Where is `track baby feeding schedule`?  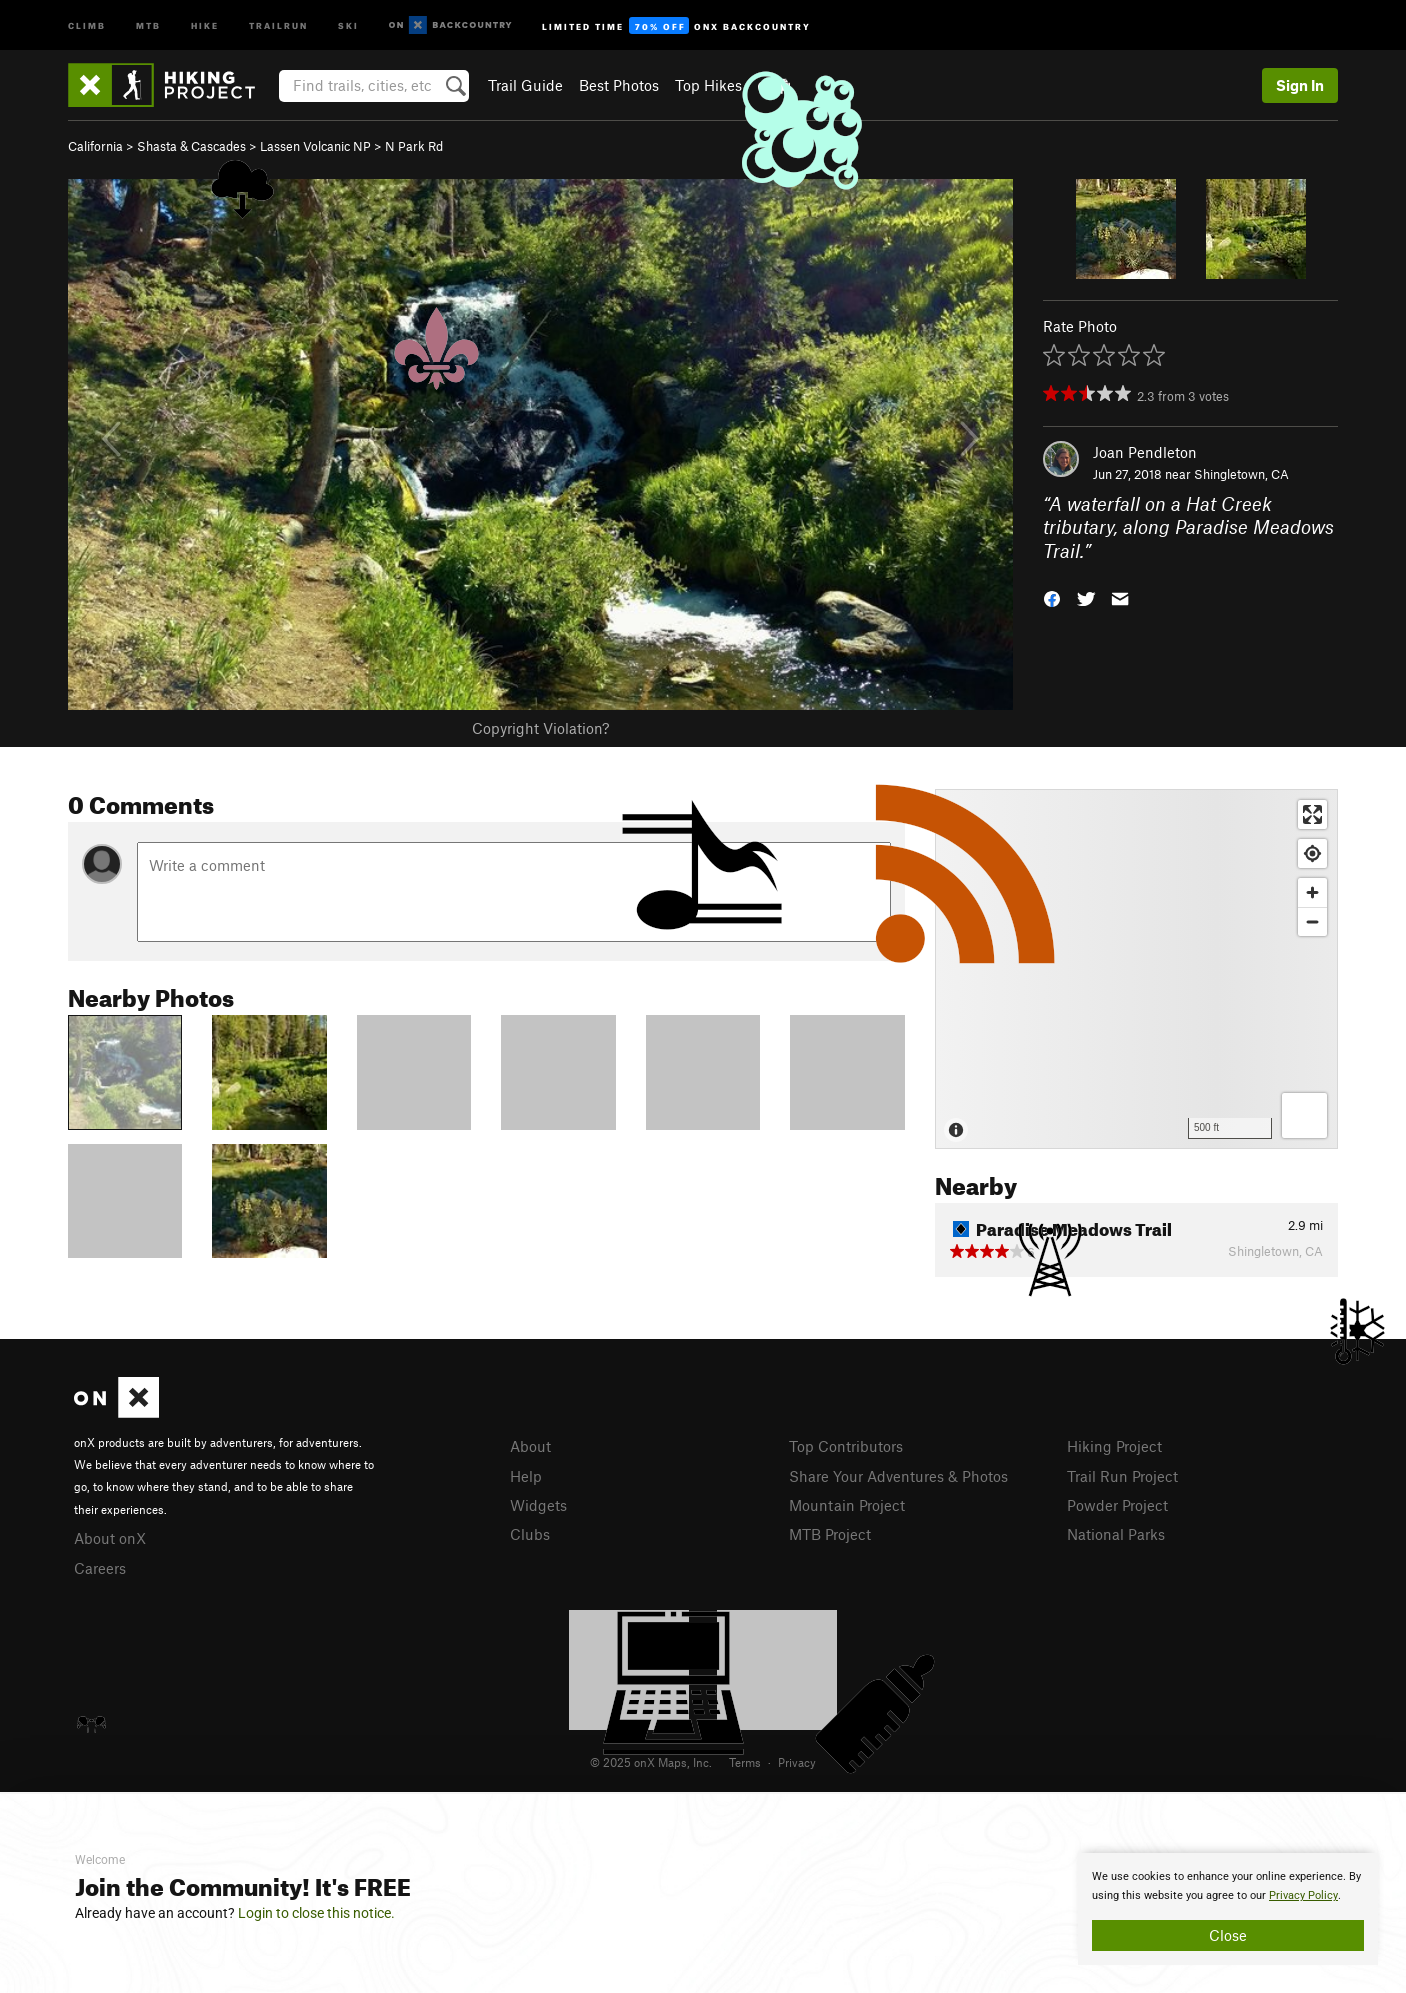 track baby feeding schedule is located at coordinates (875, 1714).